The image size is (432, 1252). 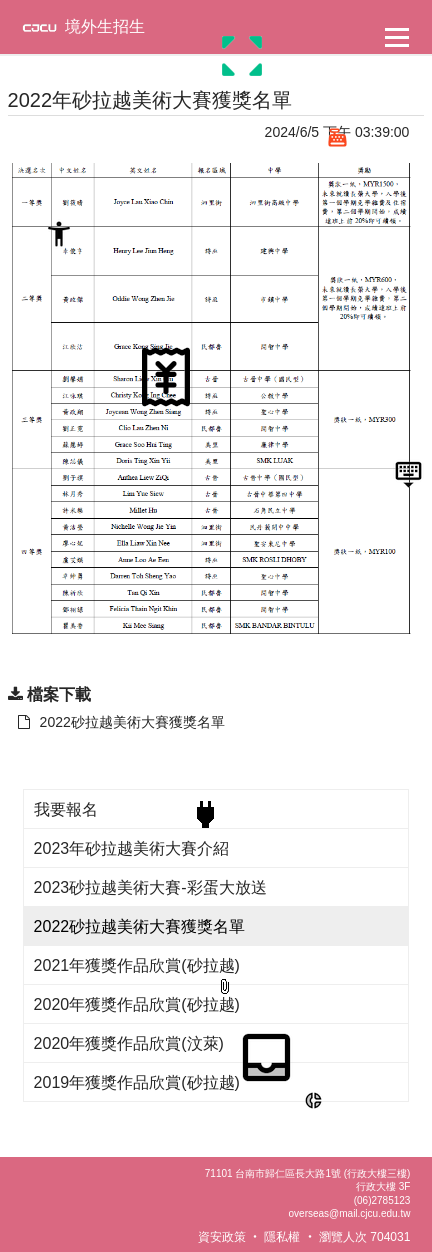 What do you see at coordinates (242, 56) in the screenshot?
I see `expand to fullscreen mode` at bounding box center [242, 56].